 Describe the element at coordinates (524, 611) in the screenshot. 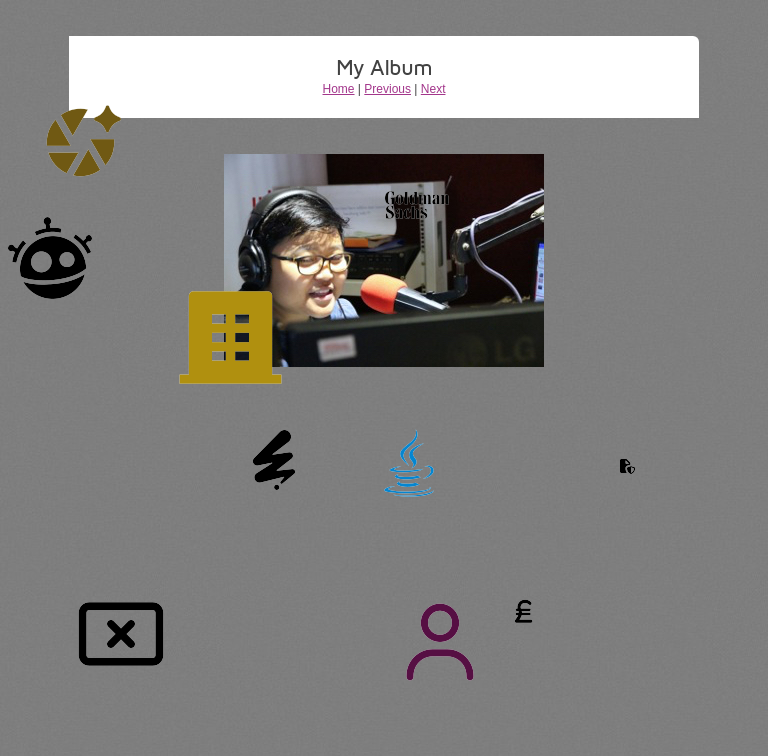

I see `indicates price or amount in Turkish lira` at that location.